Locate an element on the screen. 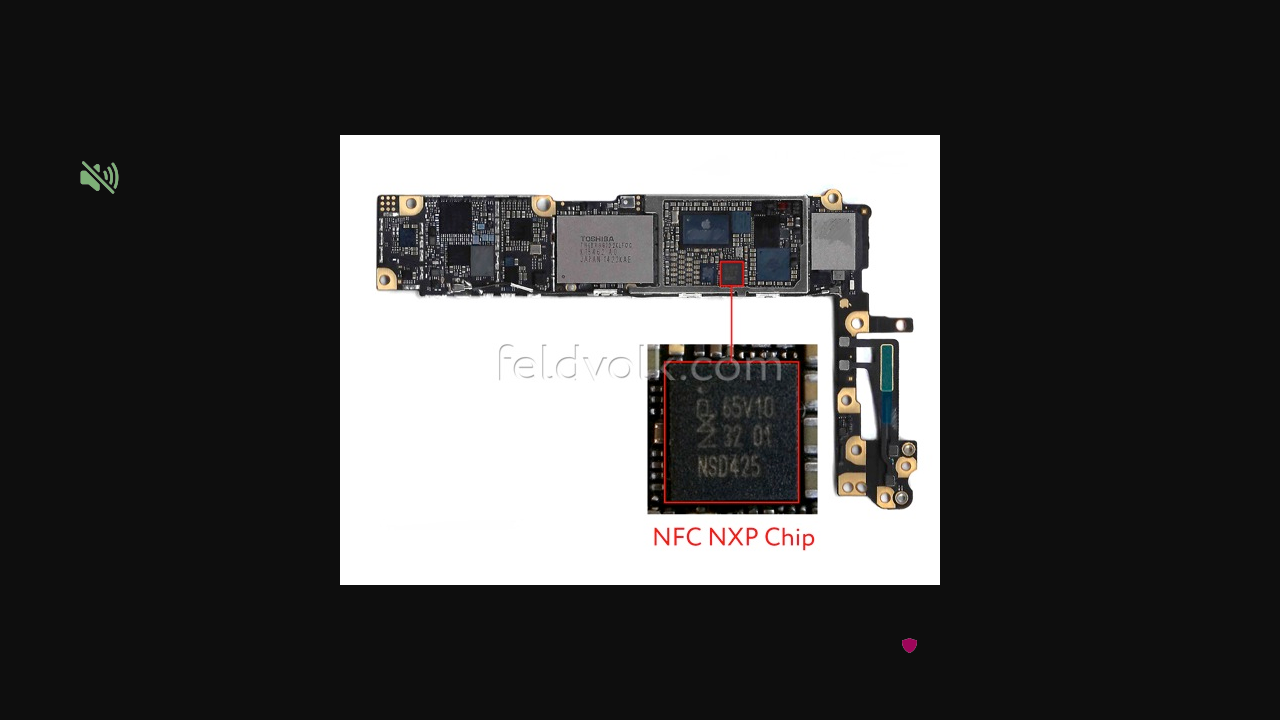 The height and width of the screenshot is (720, 1280). access security settings is located at coordinates (909, 645).